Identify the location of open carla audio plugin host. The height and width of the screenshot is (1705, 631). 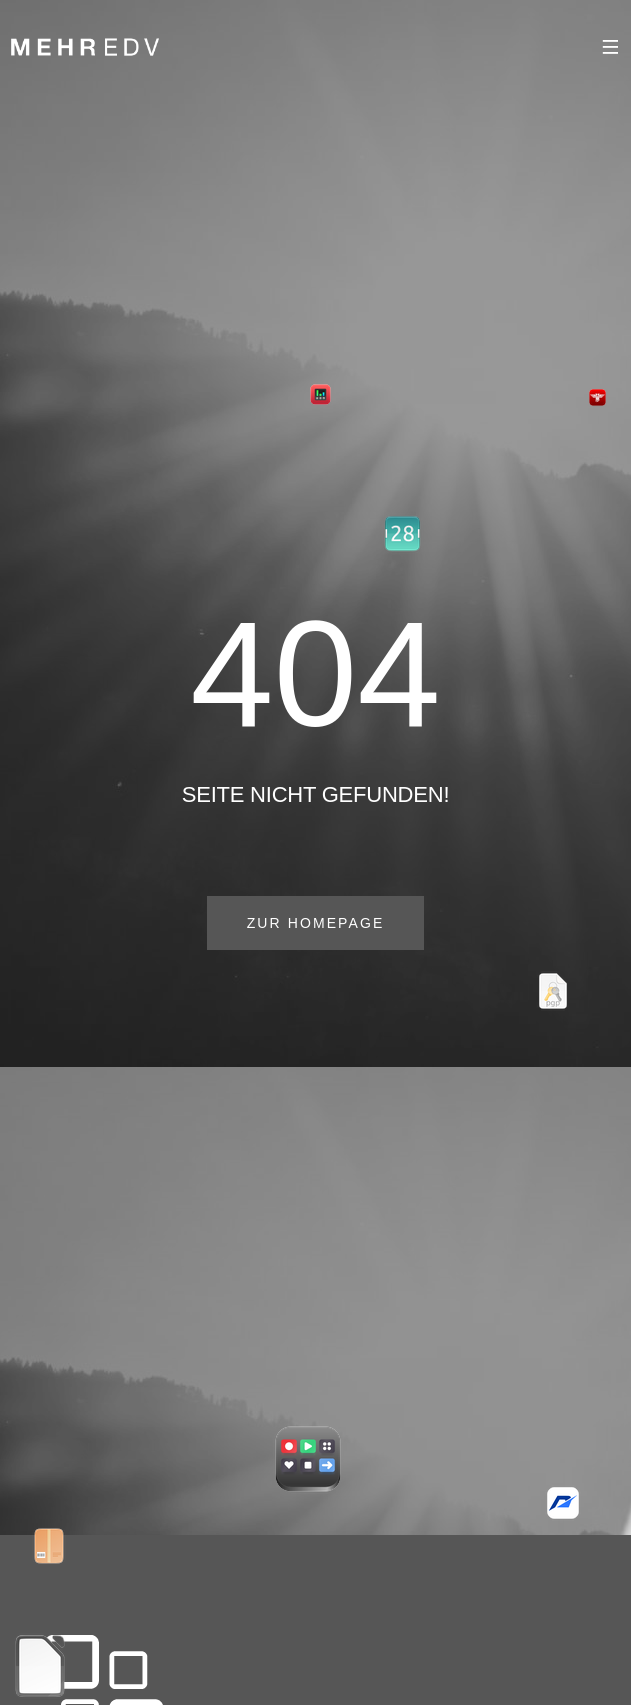
(320, 394).